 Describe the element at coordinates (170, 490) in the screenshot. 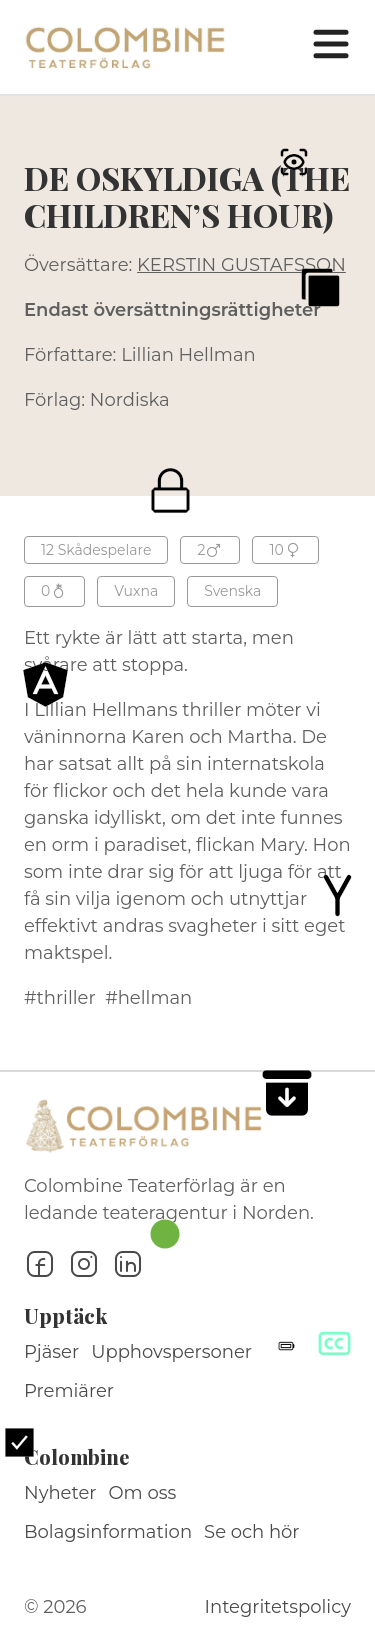

I see `indicates a locked or secured item` at that location.